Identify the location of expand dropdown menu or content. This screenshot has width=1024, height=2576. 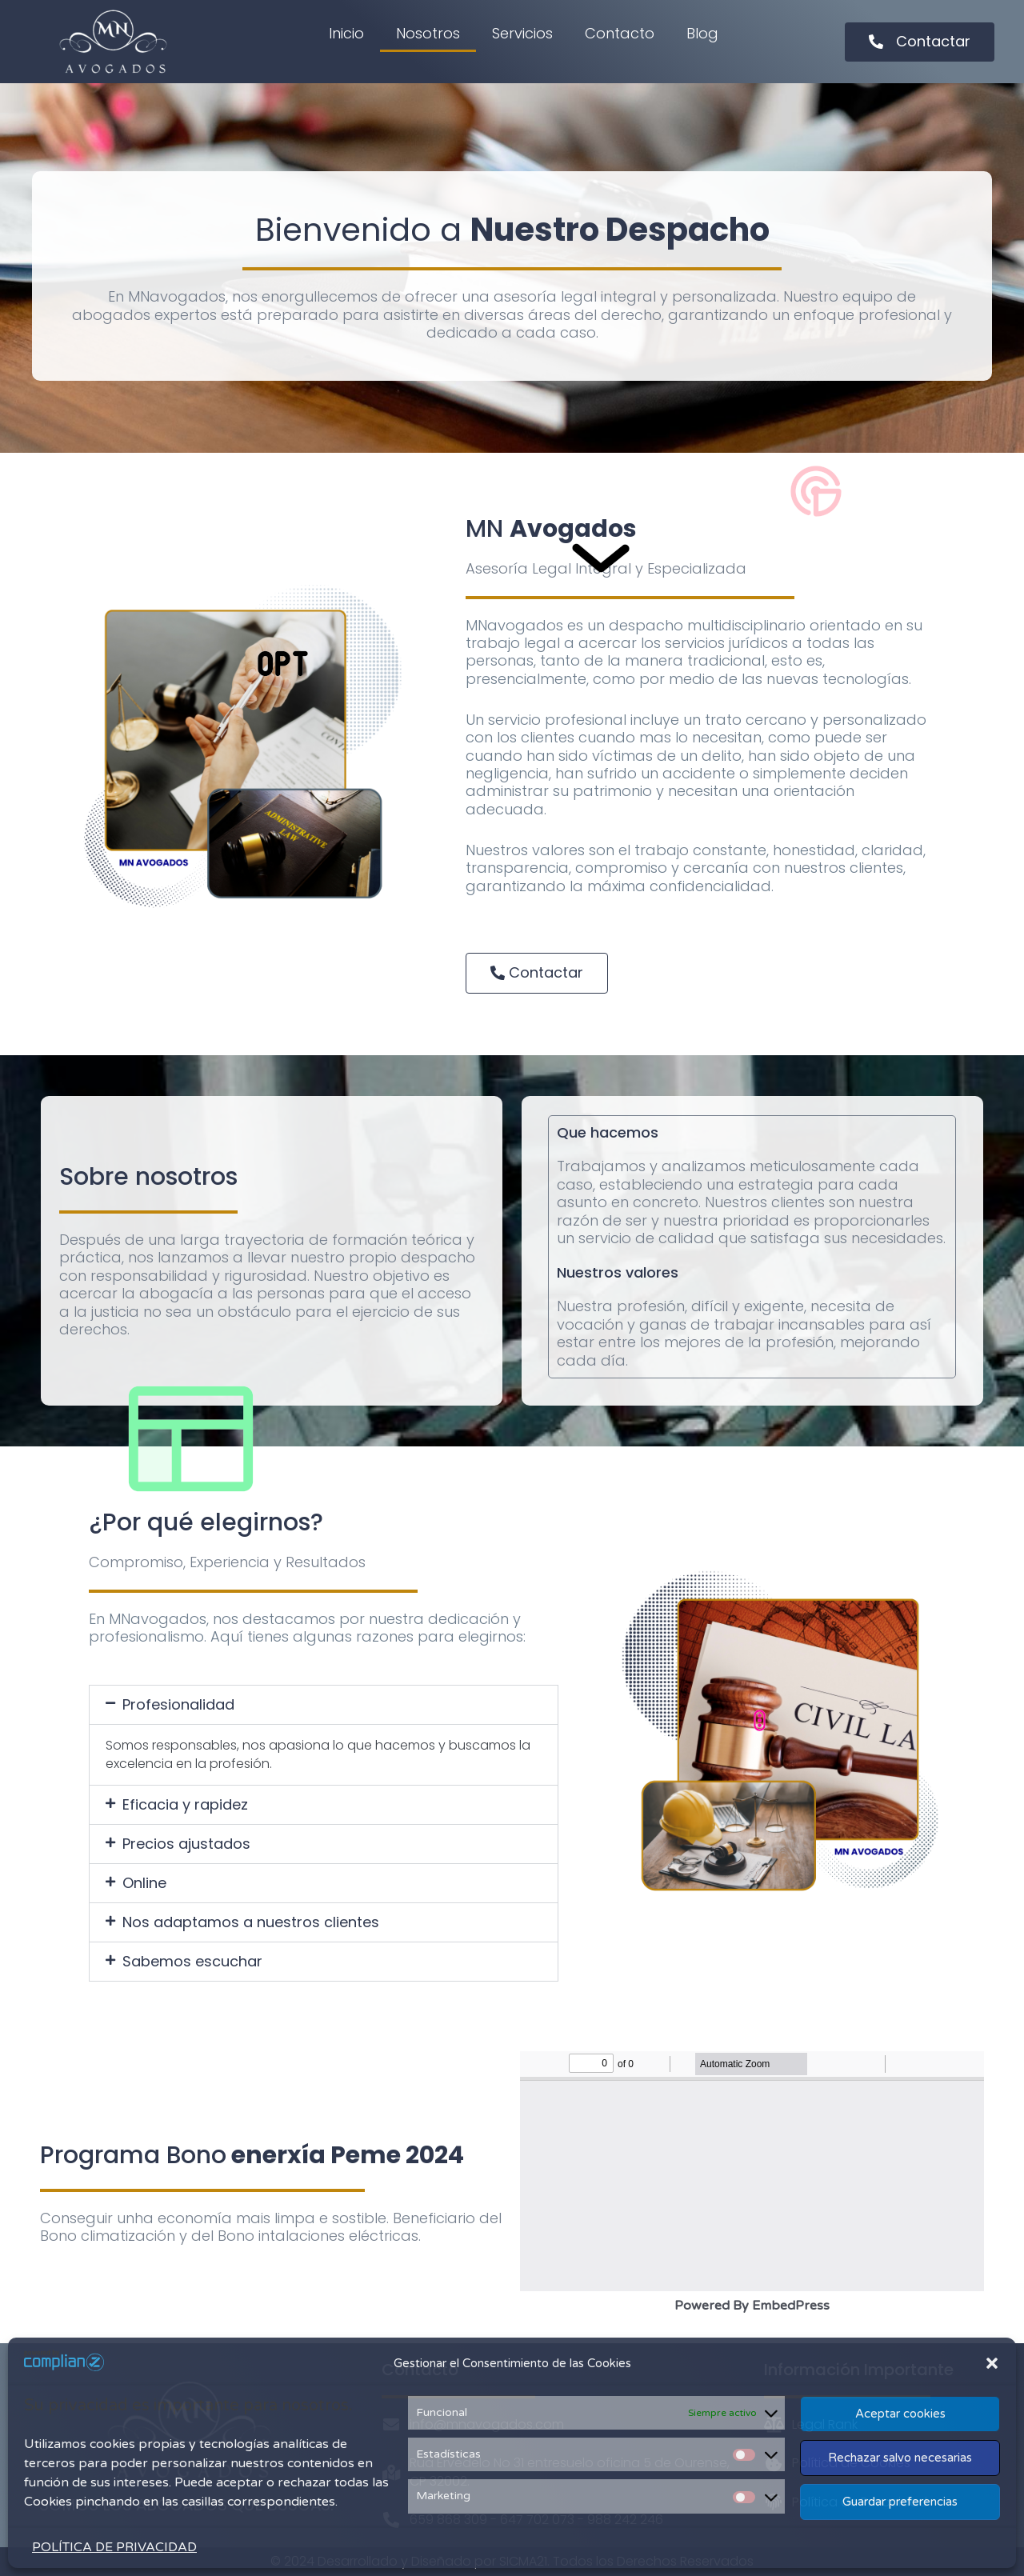
(601, 556).